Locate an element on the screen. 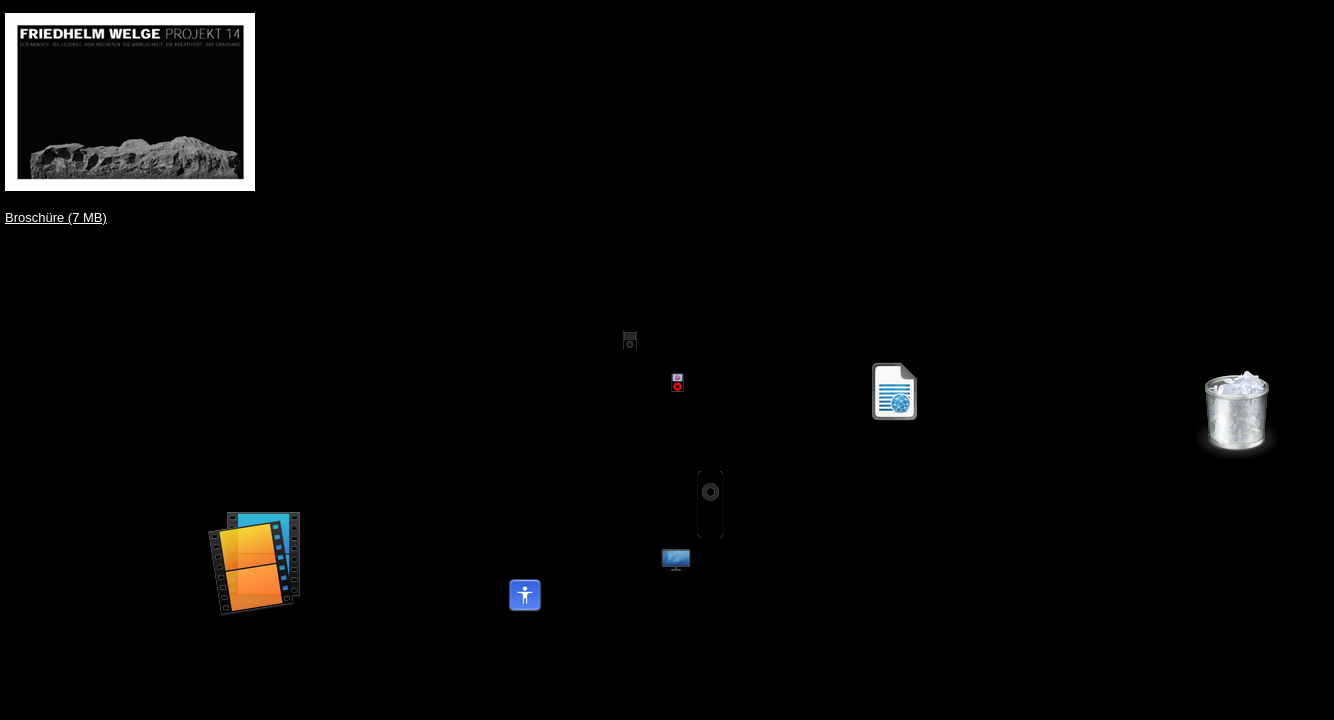 The height and width of the screenshot is (720, 1334). view connected iPod Shuffle in sidebar is located at coordinates (710, 504).